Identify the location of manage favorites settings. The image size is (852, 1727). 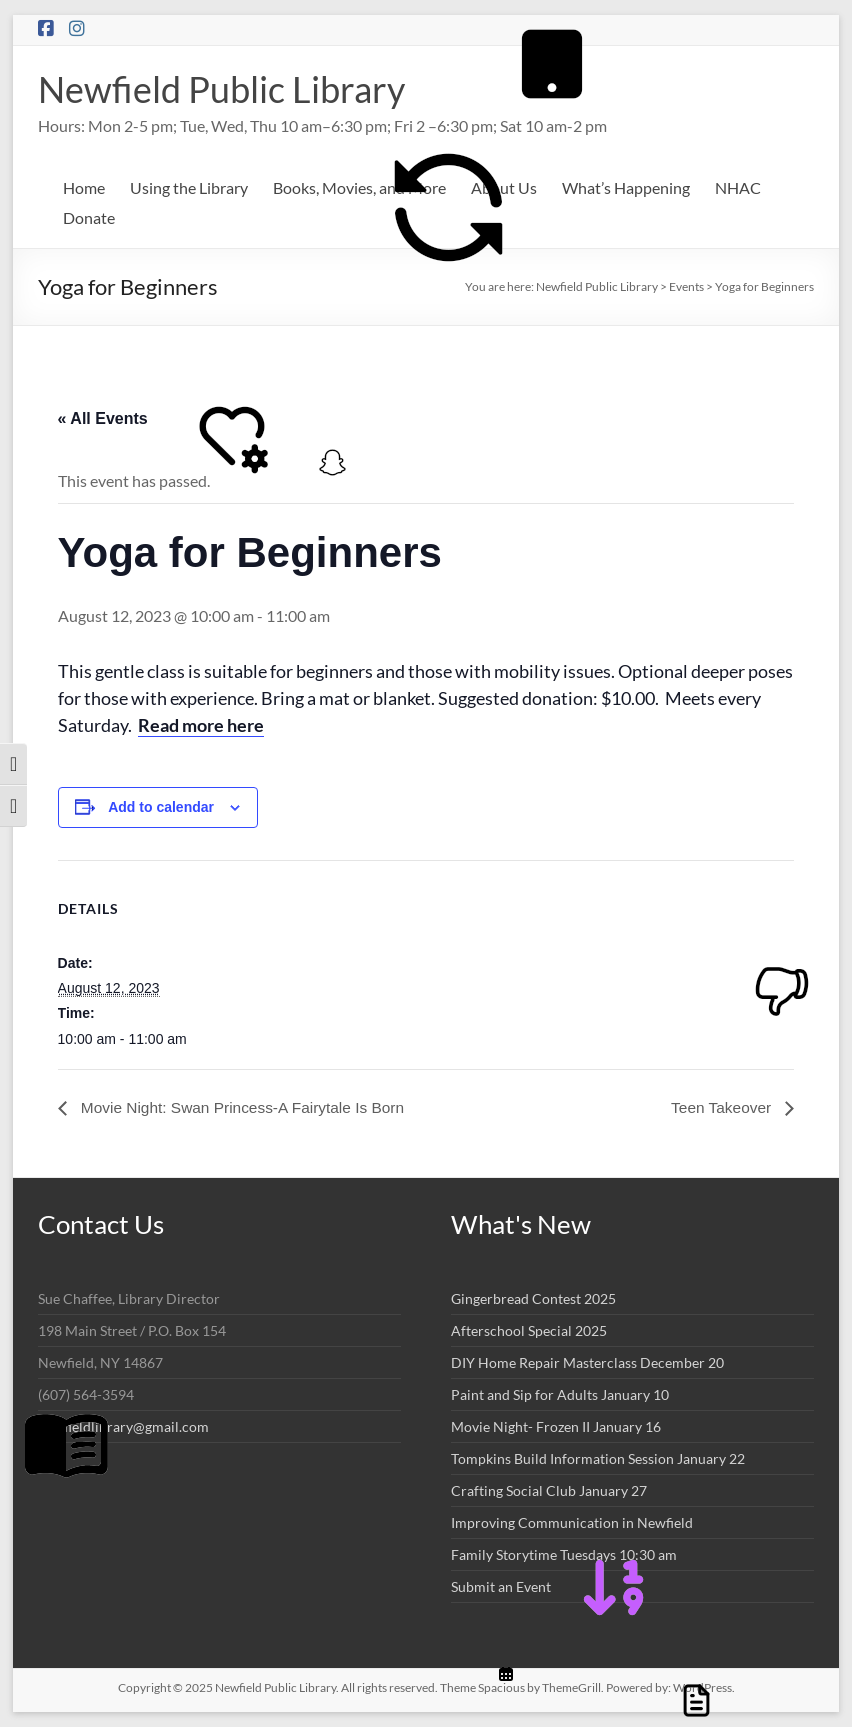
(232, 436).